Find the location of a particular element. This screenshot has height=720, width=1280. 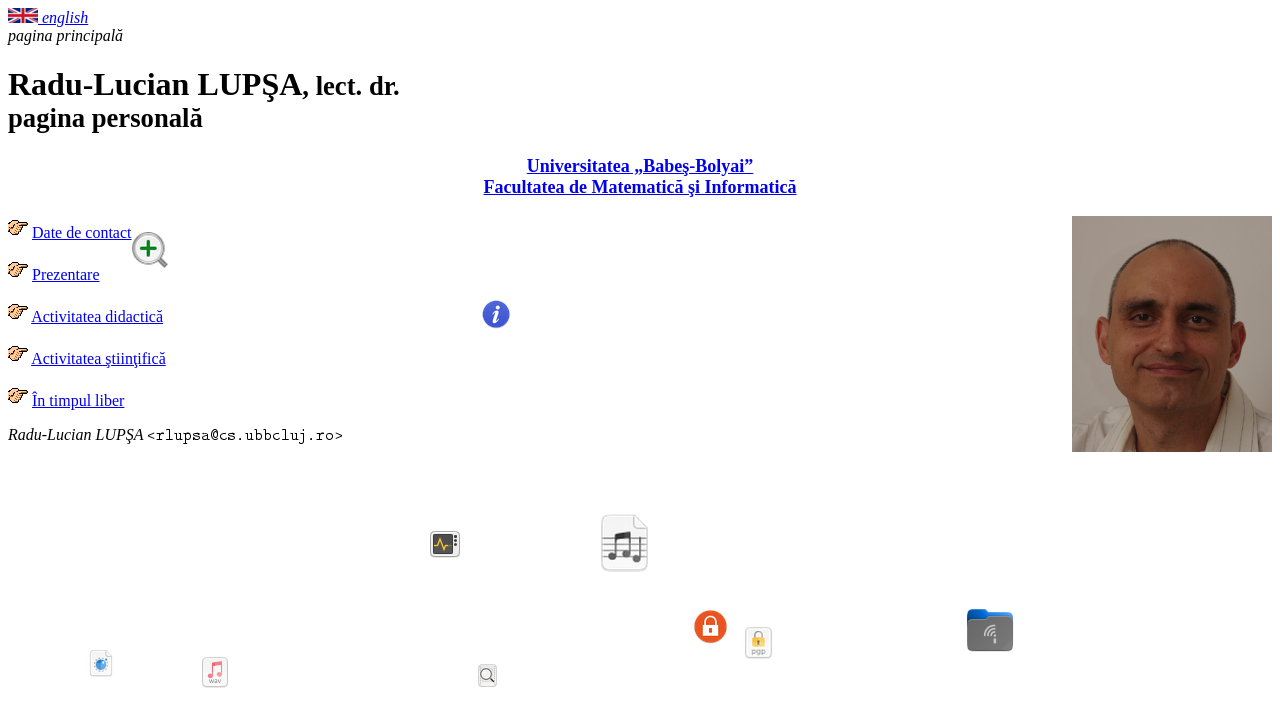

open system monitor application is located at coordinates (445, 544).